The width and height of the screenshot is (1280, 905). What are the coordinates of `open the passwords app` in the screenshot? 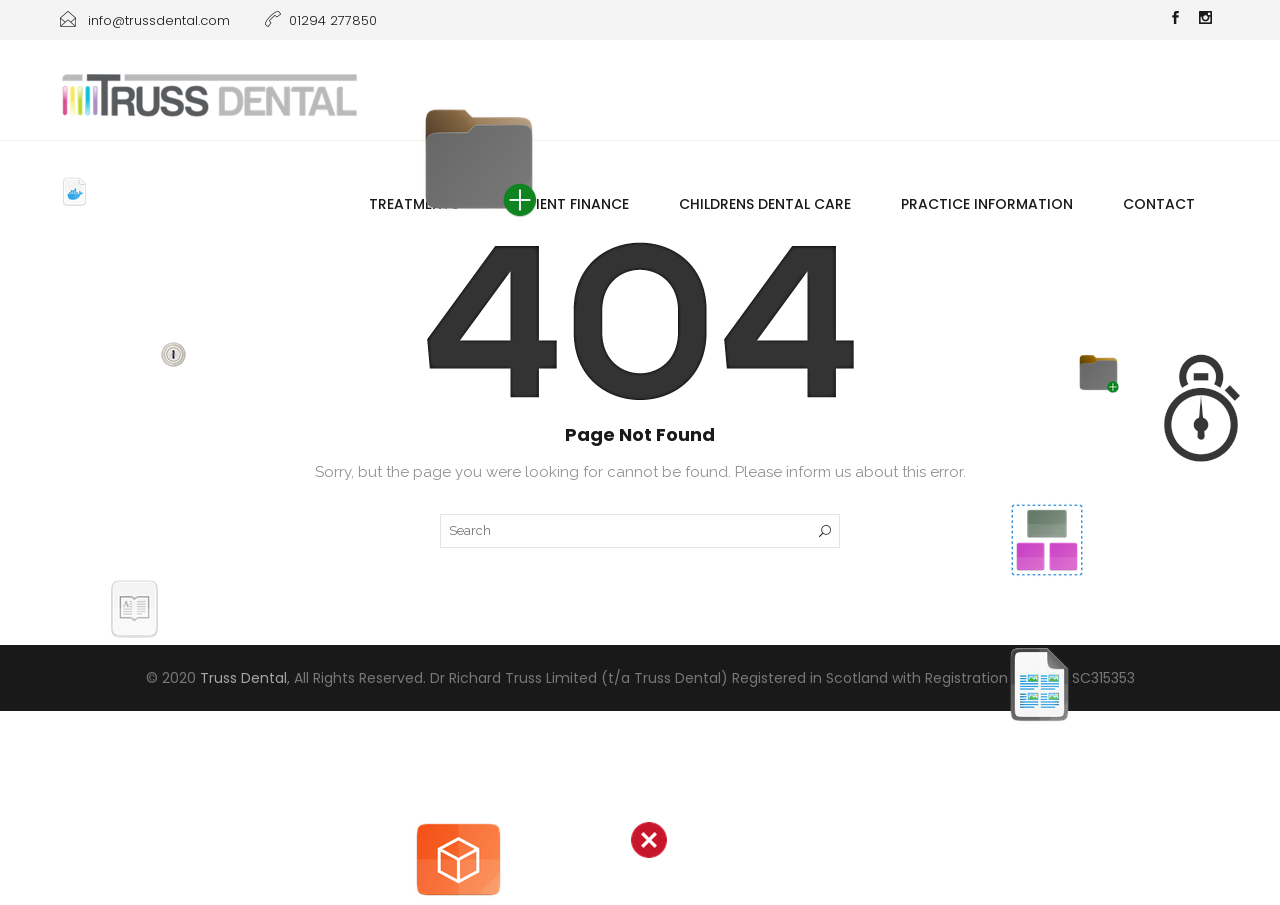 It's located at (173, 354).